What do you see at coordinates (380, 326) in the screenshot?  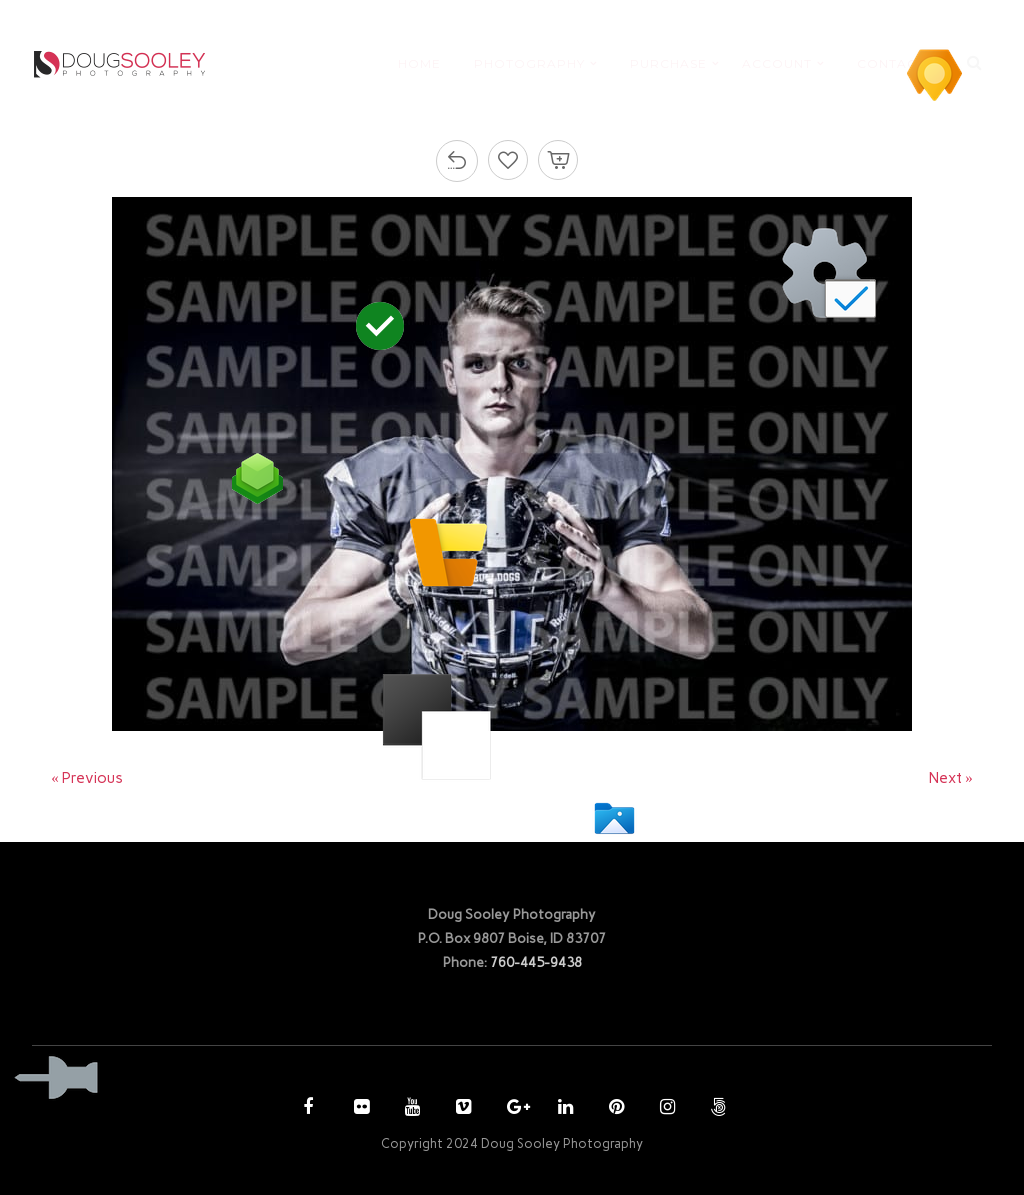 I see `confirm or apply changes` at bounding box center [380, 326].